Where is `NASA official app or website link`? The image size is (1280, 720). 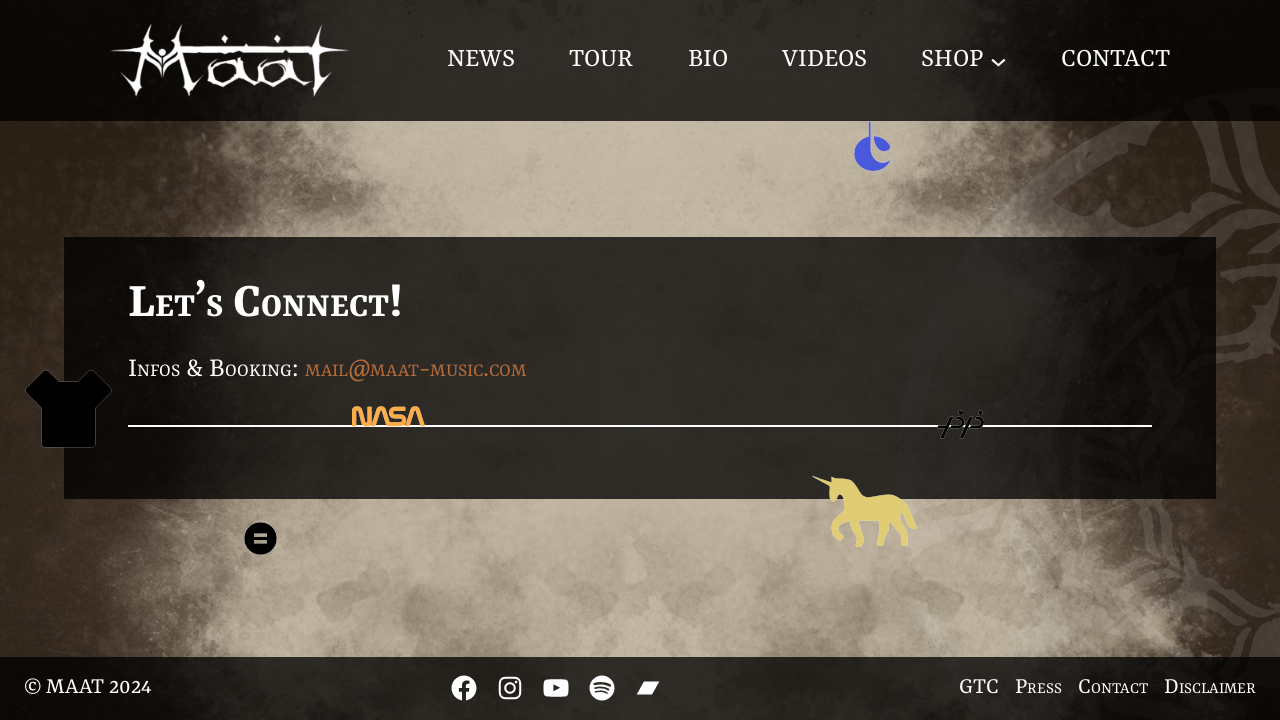 NASA official app or website link is located at coordinates (388, 416).